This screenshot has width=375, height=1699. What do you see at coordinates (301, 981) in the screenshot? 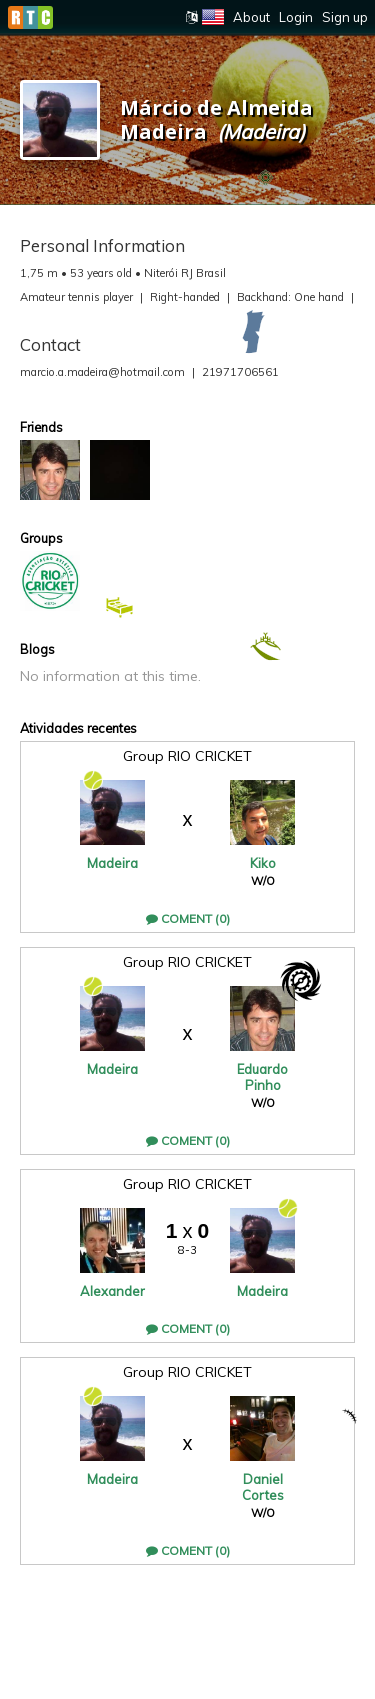
I see `activate overdrive or boost mode` at bounding box center [301, 981].